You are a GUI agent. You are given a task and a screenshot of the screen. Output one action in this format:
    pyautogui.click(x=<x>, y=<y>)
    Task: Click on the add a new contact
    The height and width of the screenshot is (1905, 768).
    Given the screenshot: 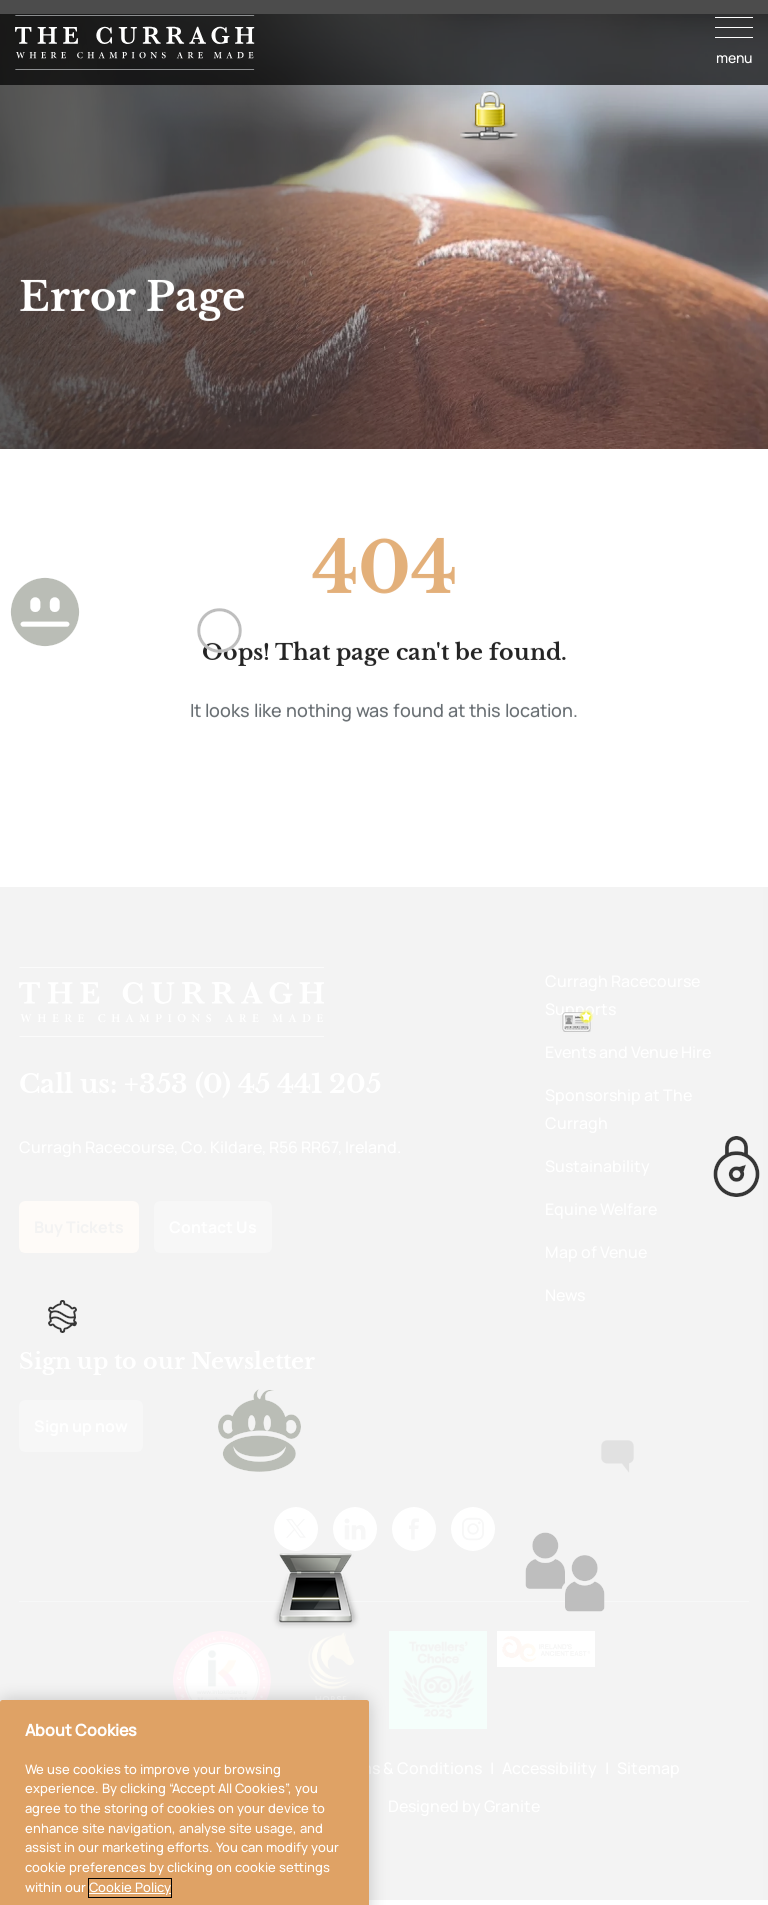 What is the action you would take?
    pyautogui.click(x=576, y=1020)
    